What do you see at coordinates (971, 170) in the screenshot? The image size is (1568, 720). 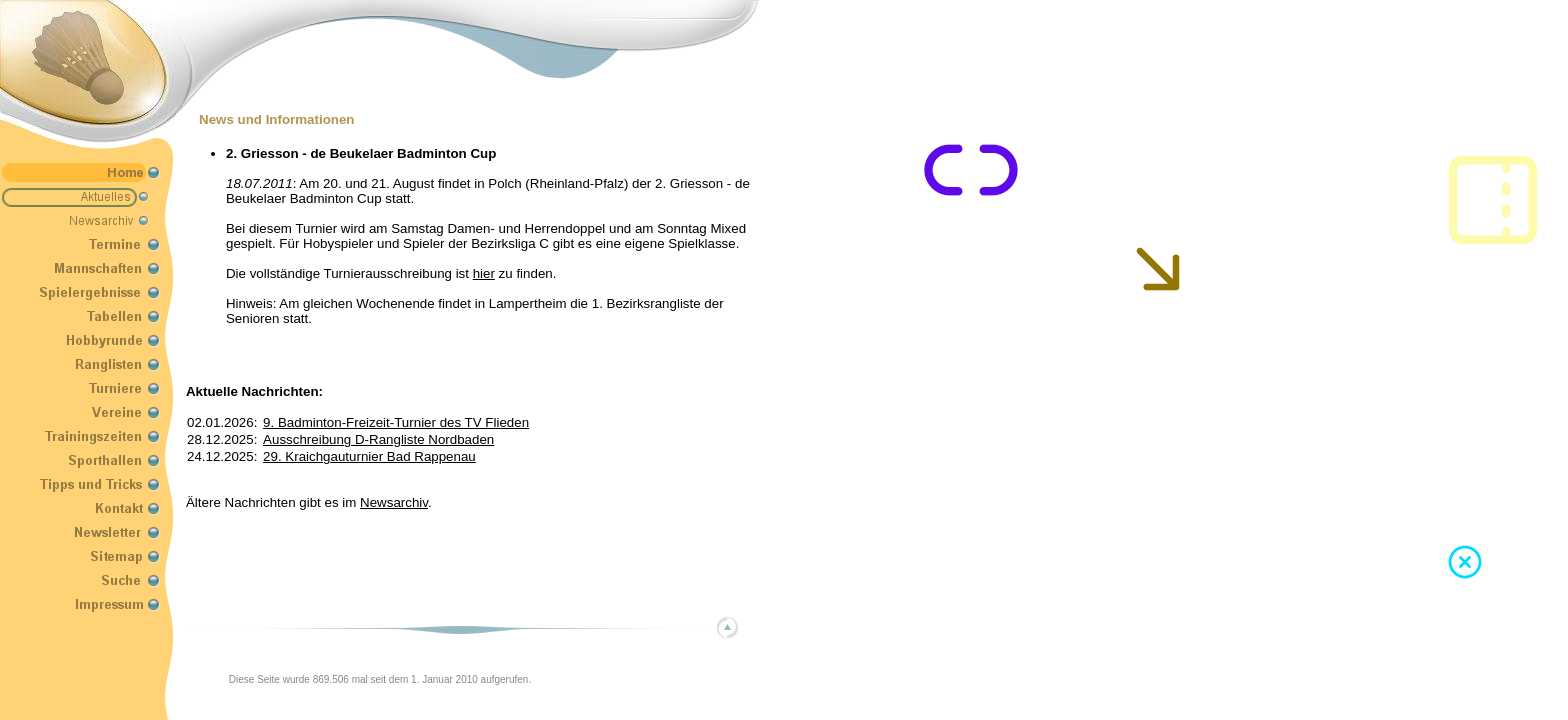 I see `disconnect or unlink connected accounts` at bounding box center [971, 170].